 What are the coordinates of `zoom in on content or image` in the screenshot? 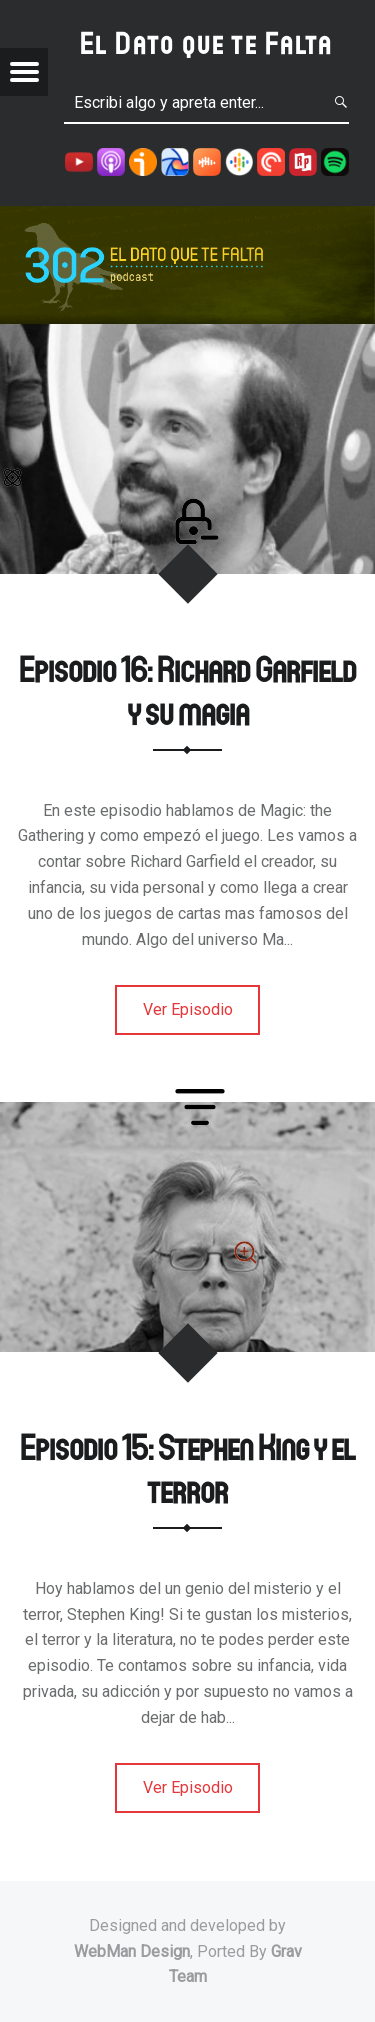 It's located at (245, 1252).